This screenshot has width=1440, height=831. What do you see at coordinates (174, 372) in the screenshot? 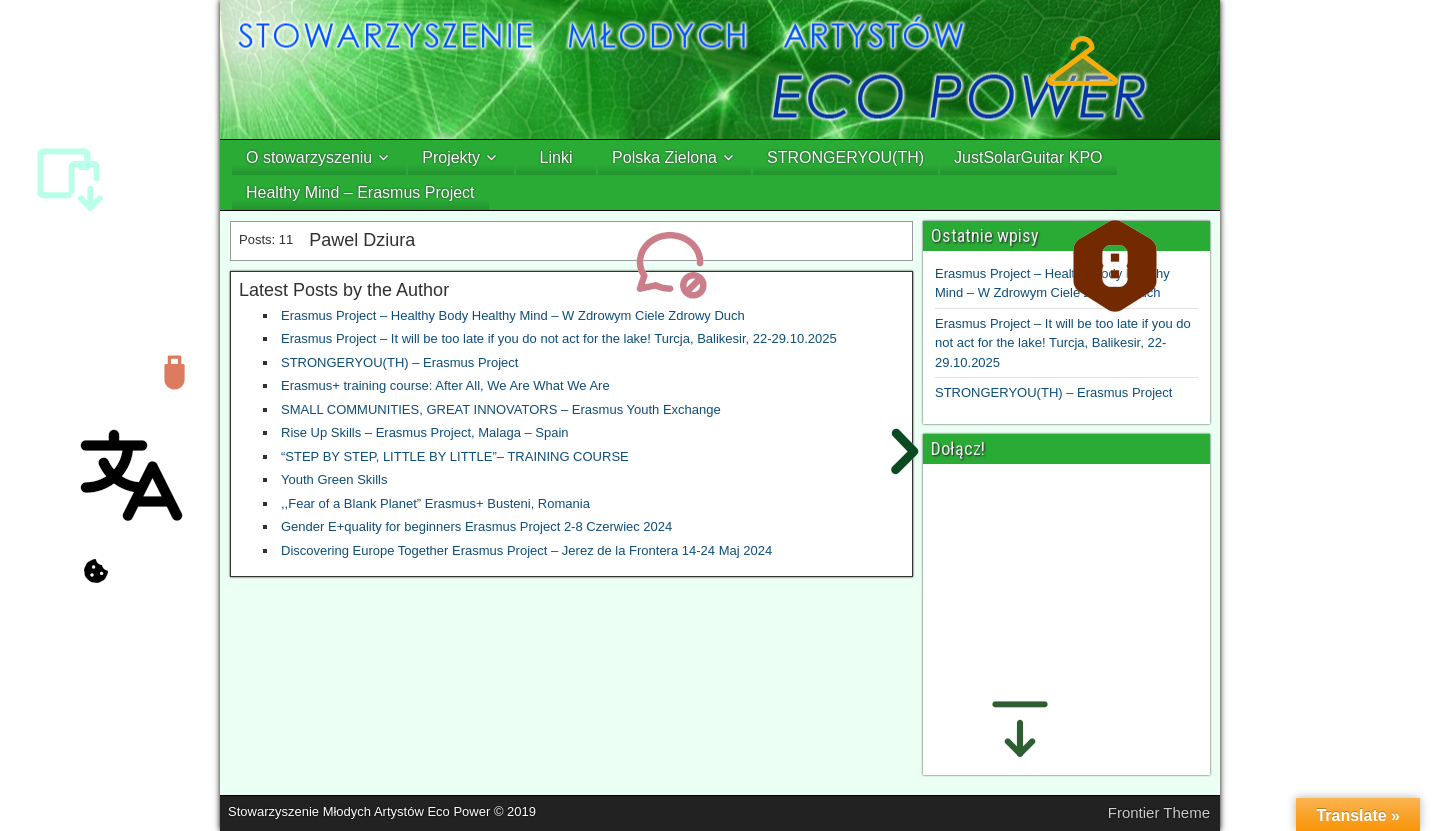
I see `connect a USB device` at bounding box center [174, 372].